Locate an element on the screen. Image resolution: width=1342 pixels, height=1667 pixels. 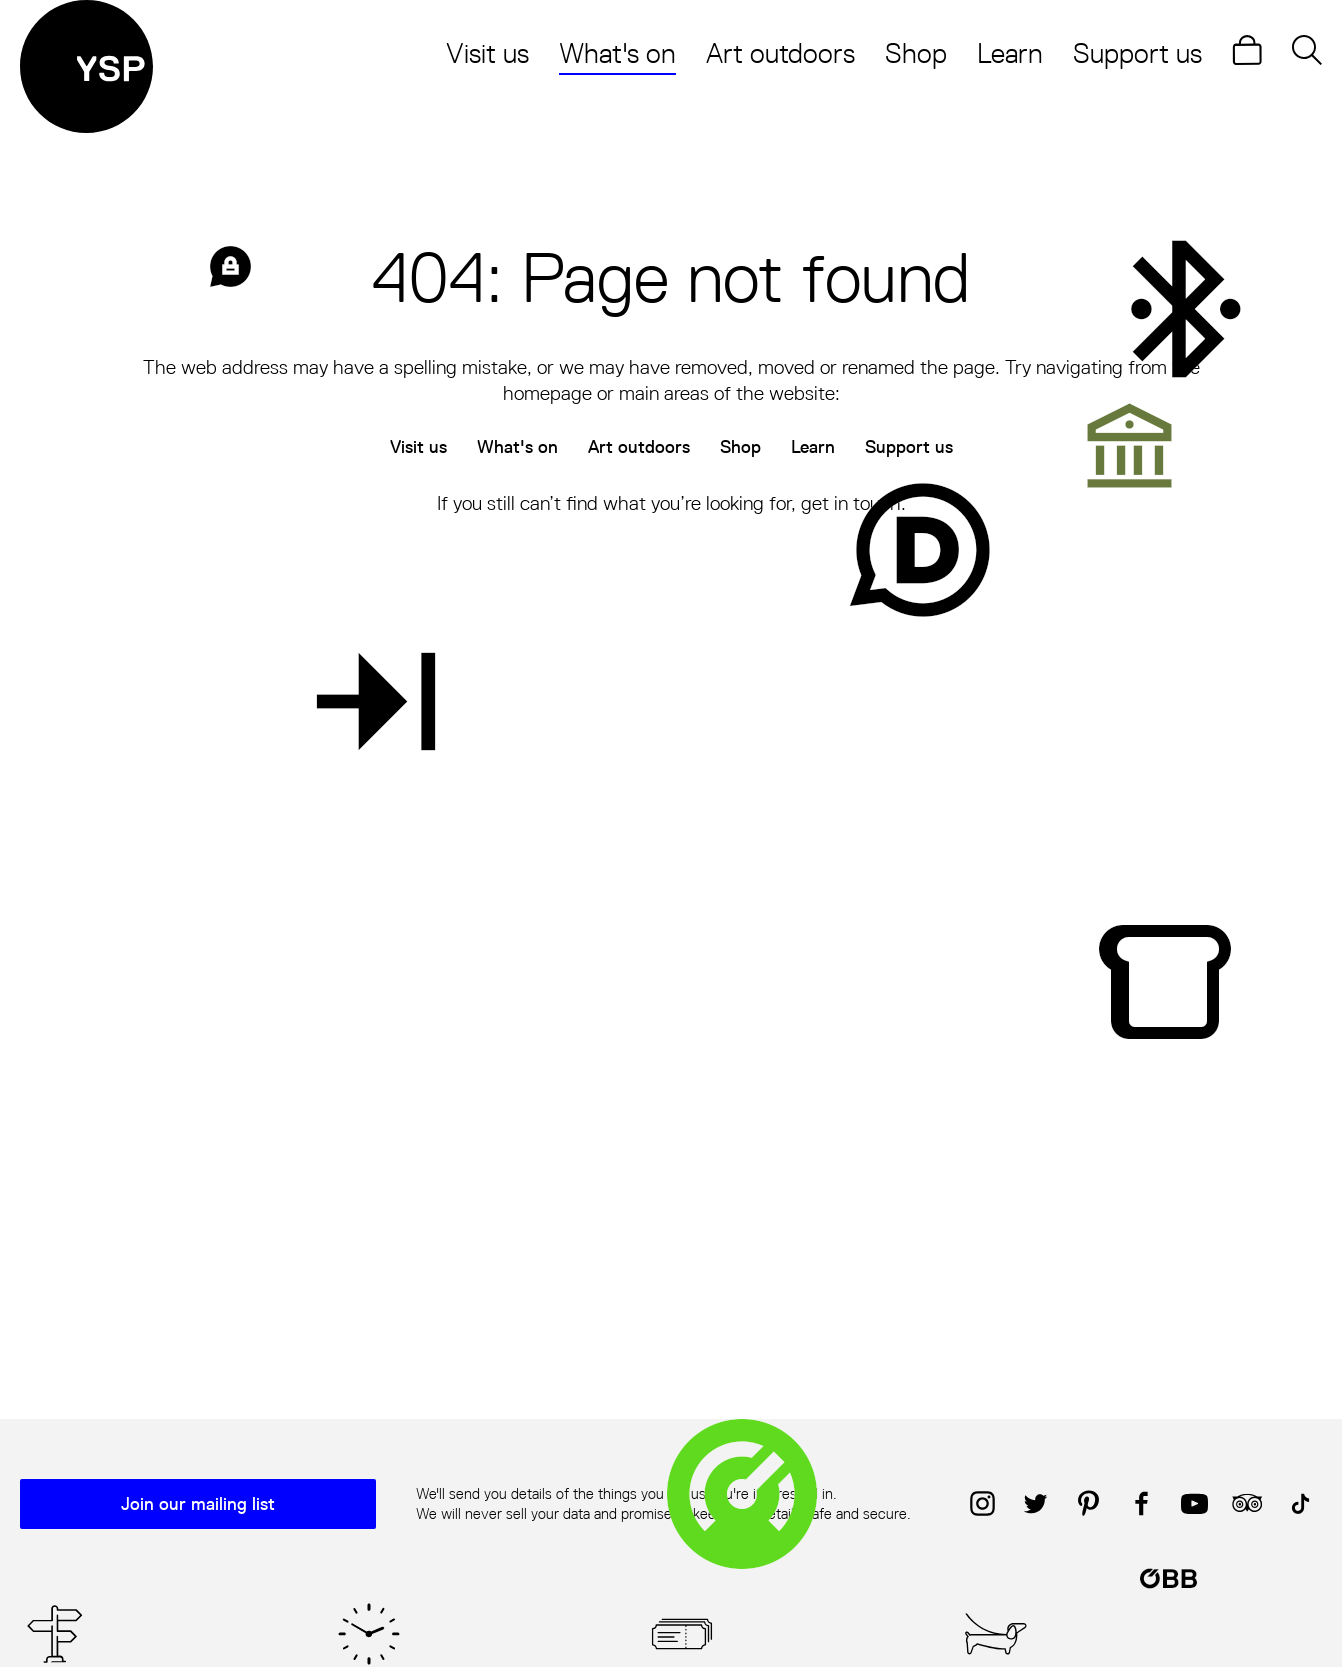
collapse panel to the right is located at coordinates (379, 701).